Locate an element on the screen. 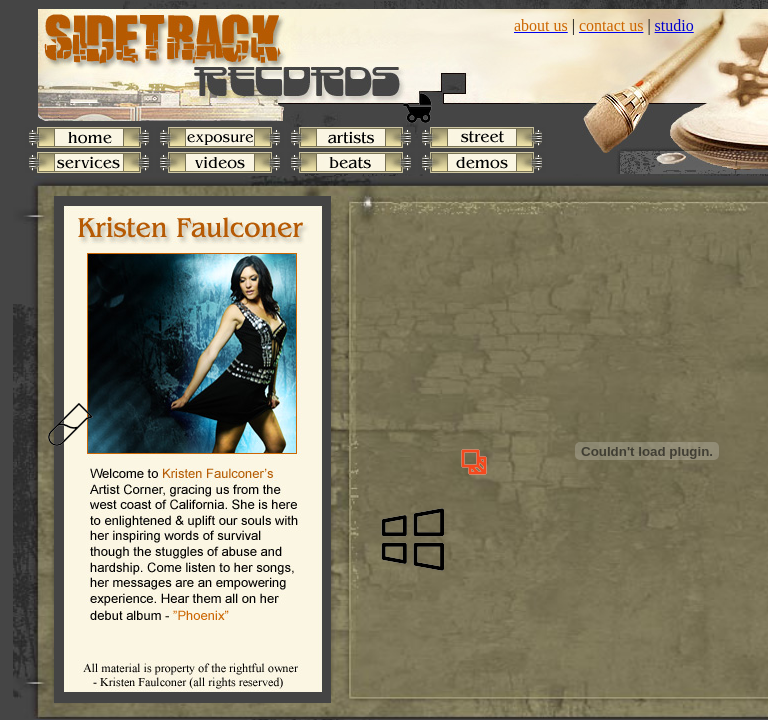  access experimental or beta features is located at coordinates (69, 424).